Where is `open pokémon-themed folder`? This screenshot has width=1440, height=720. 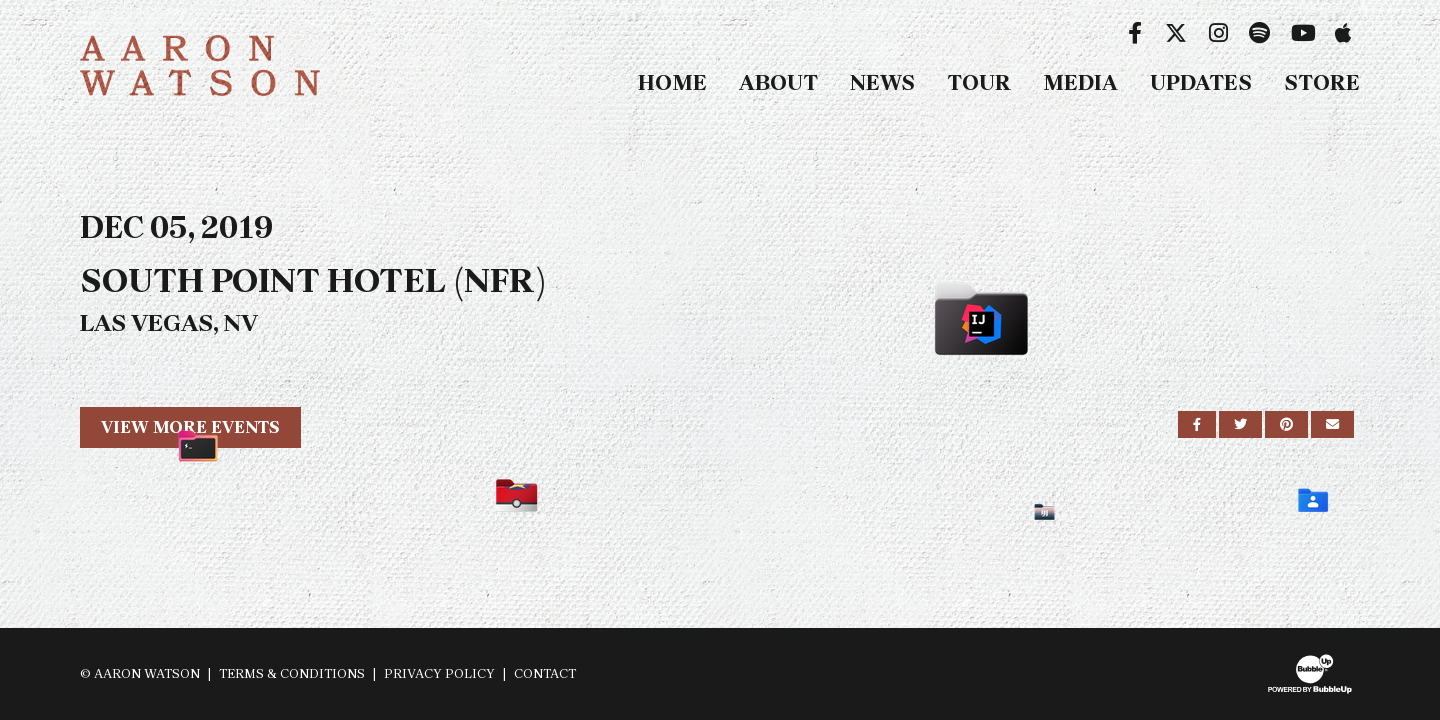 open pokémon-themed folder is located at coordinates (516, 496).